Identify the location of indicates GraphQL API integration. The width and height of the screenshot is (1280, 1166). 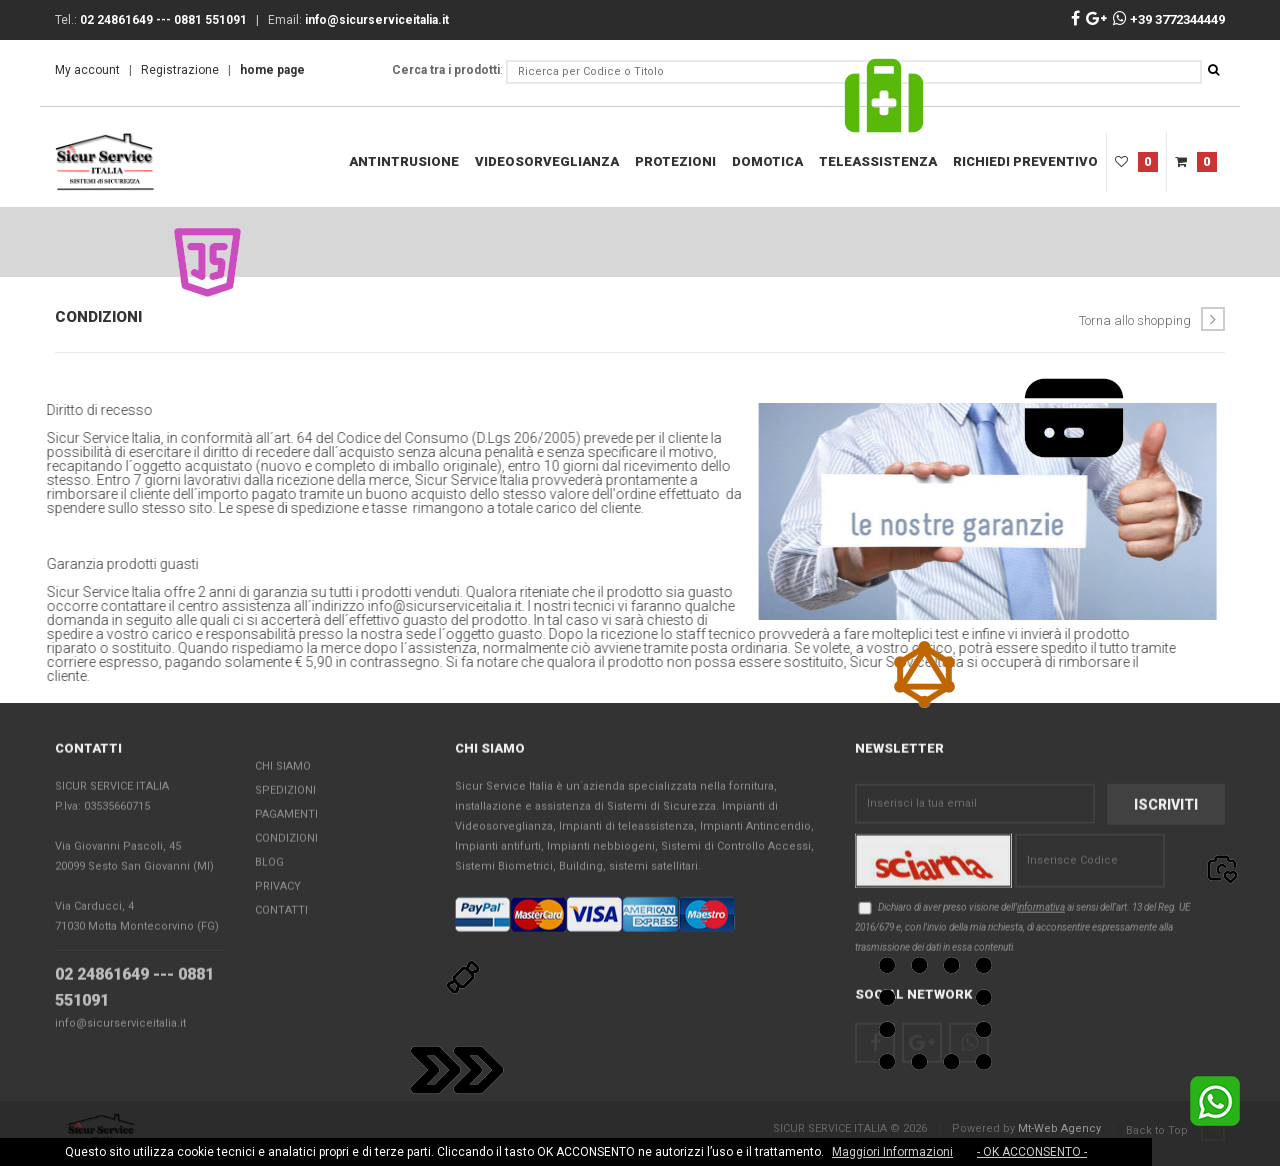
(924, 674).